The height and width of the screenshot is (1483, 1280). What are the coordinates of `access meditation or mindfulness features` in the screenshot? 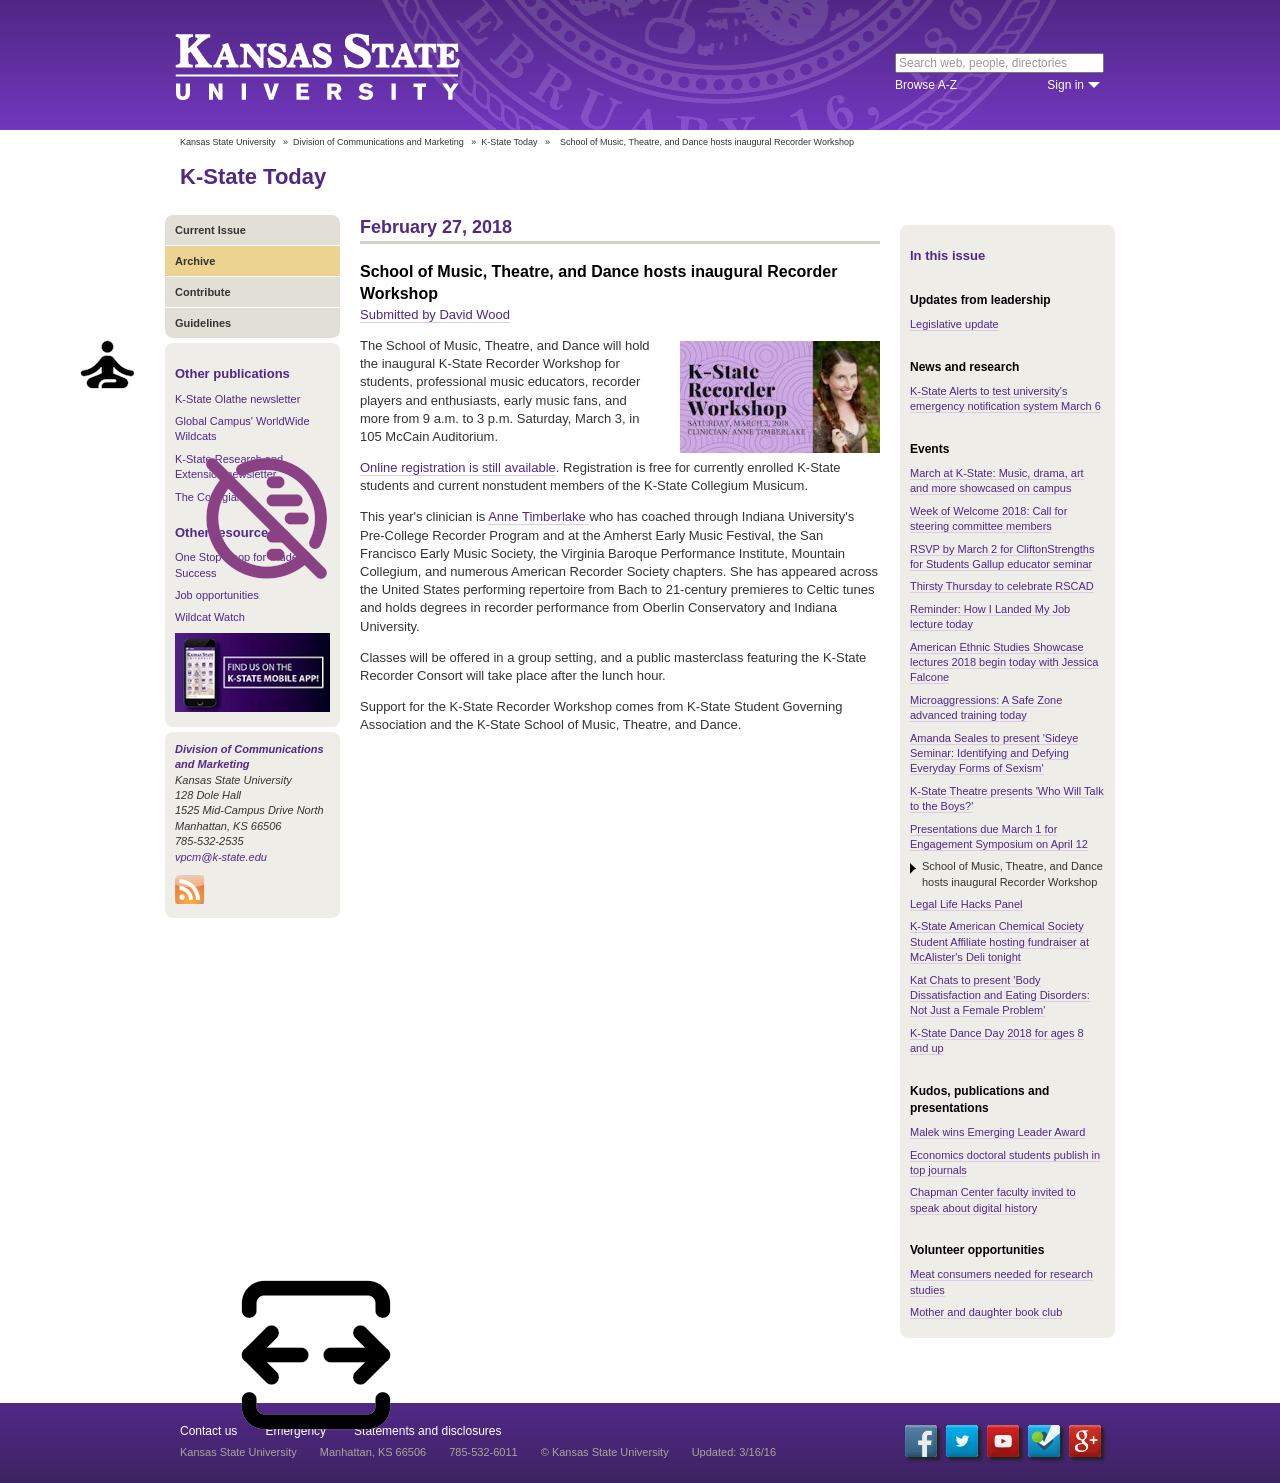 It's located at (107, 364).